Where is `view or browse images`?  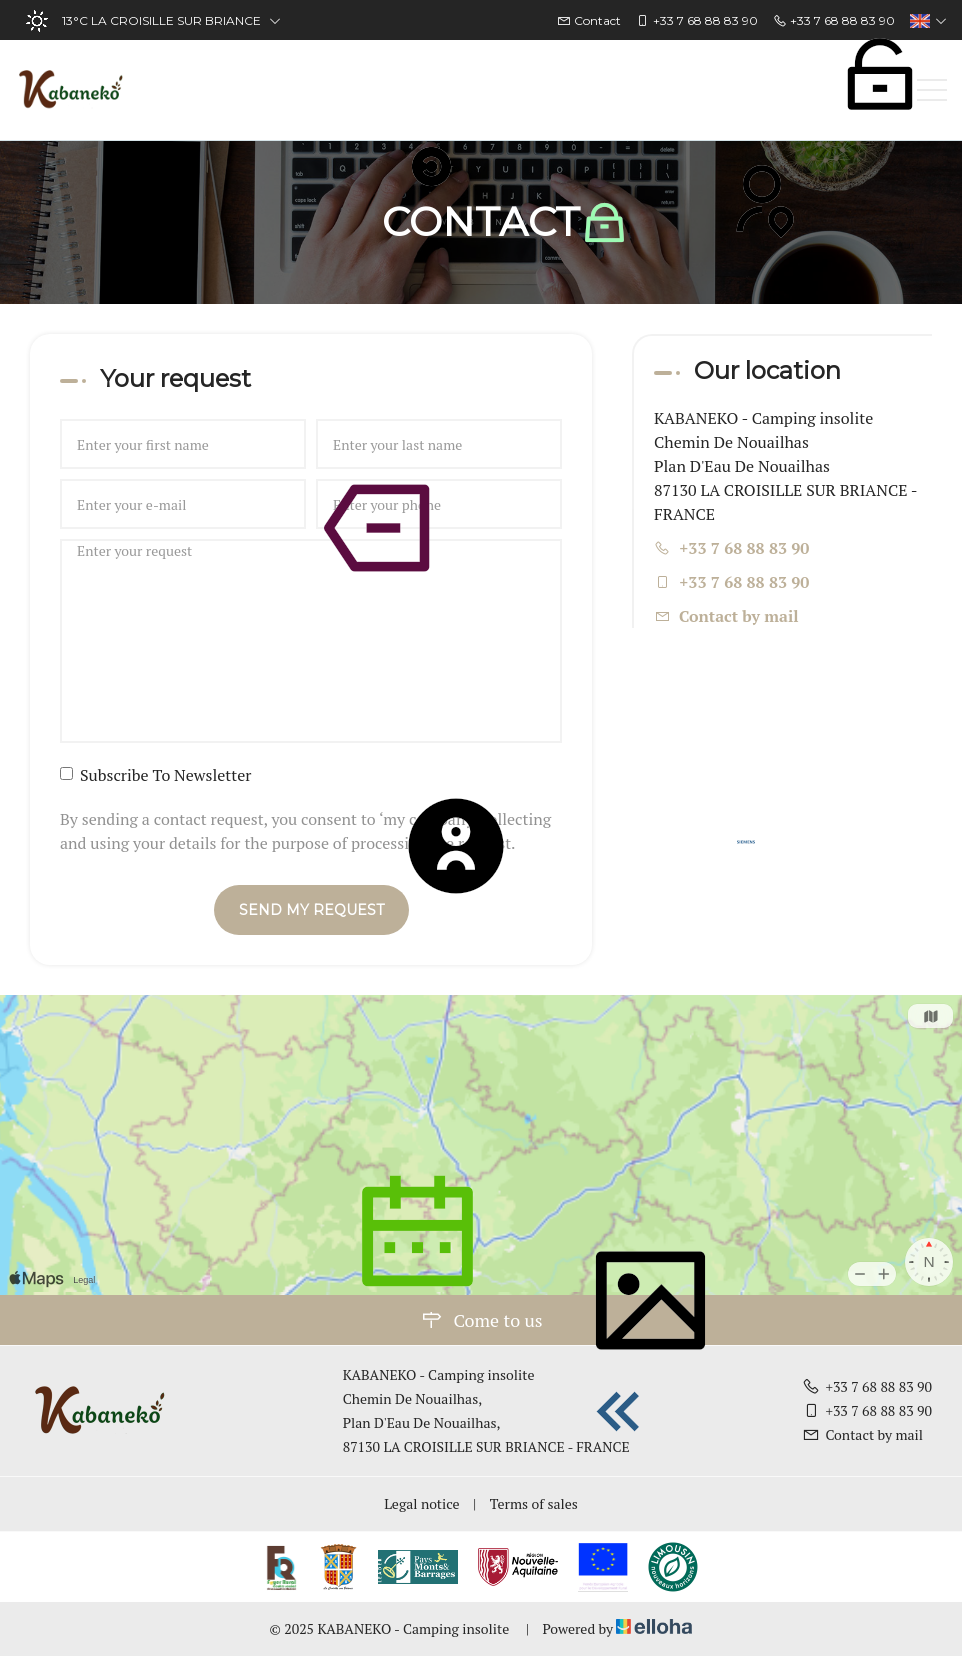
view or browse images is located at coordinates (650, 1300).